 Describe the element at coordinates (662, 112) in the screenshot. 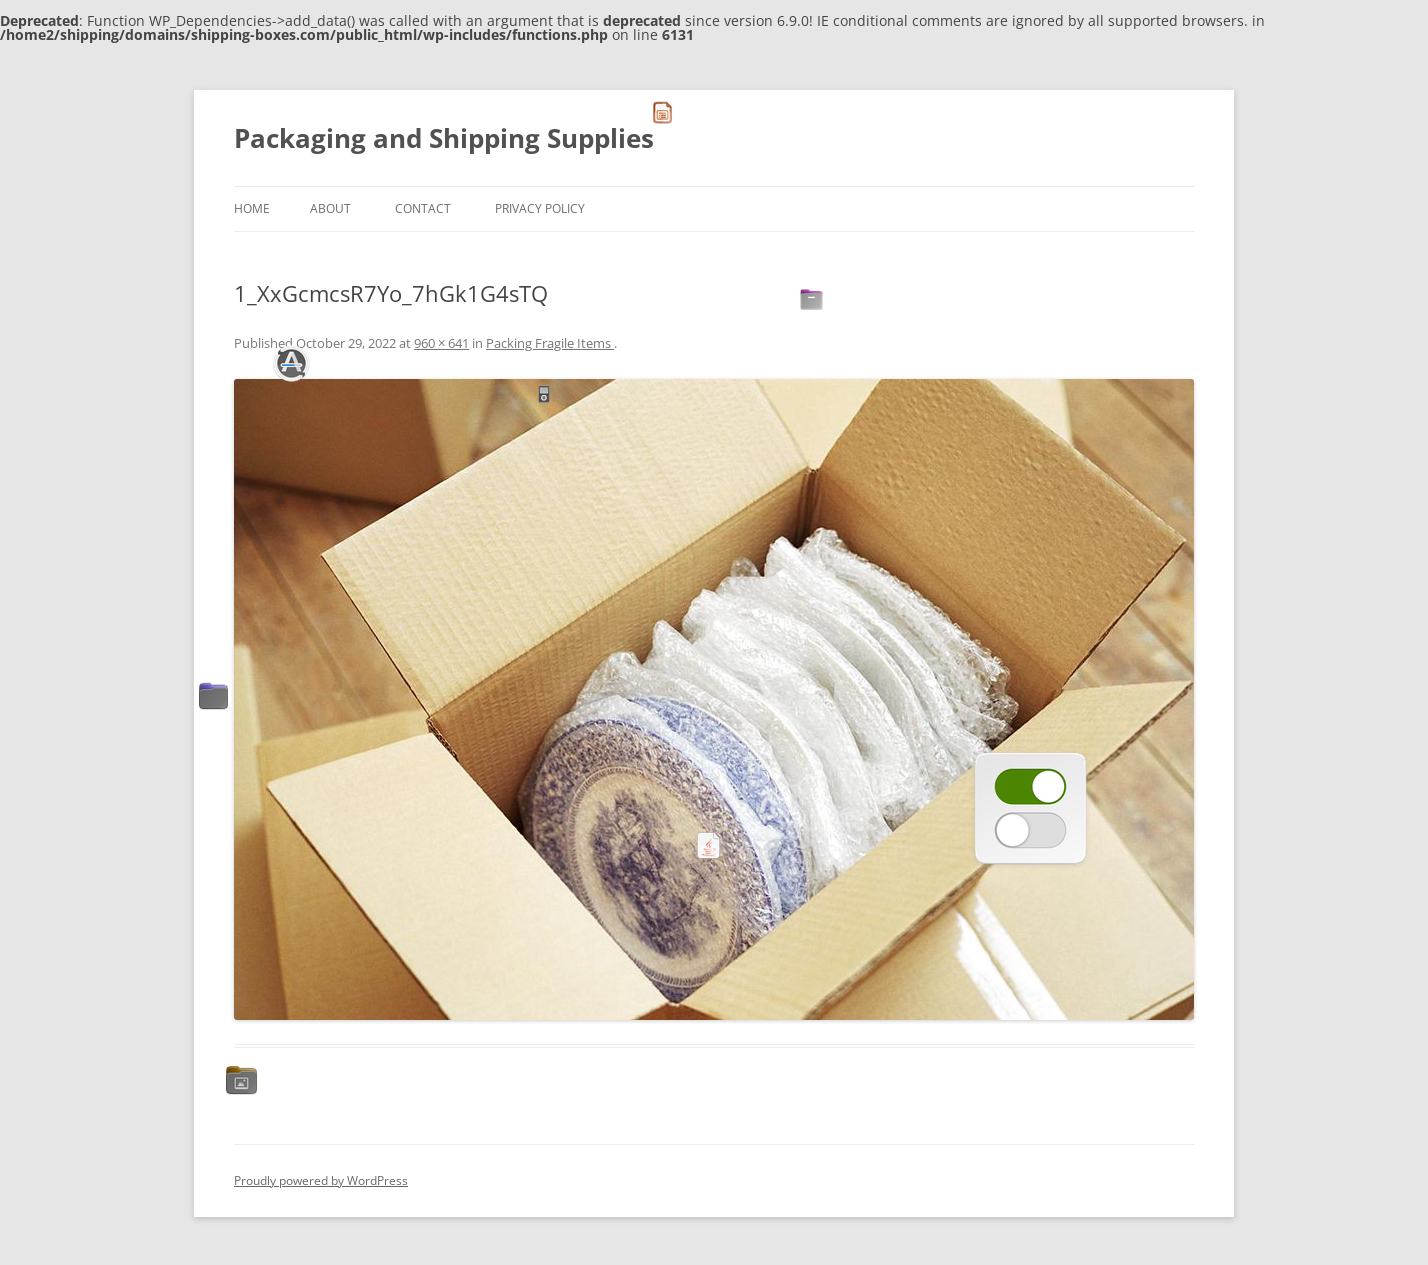

I see `libreoffice impress presentation file` at that location.